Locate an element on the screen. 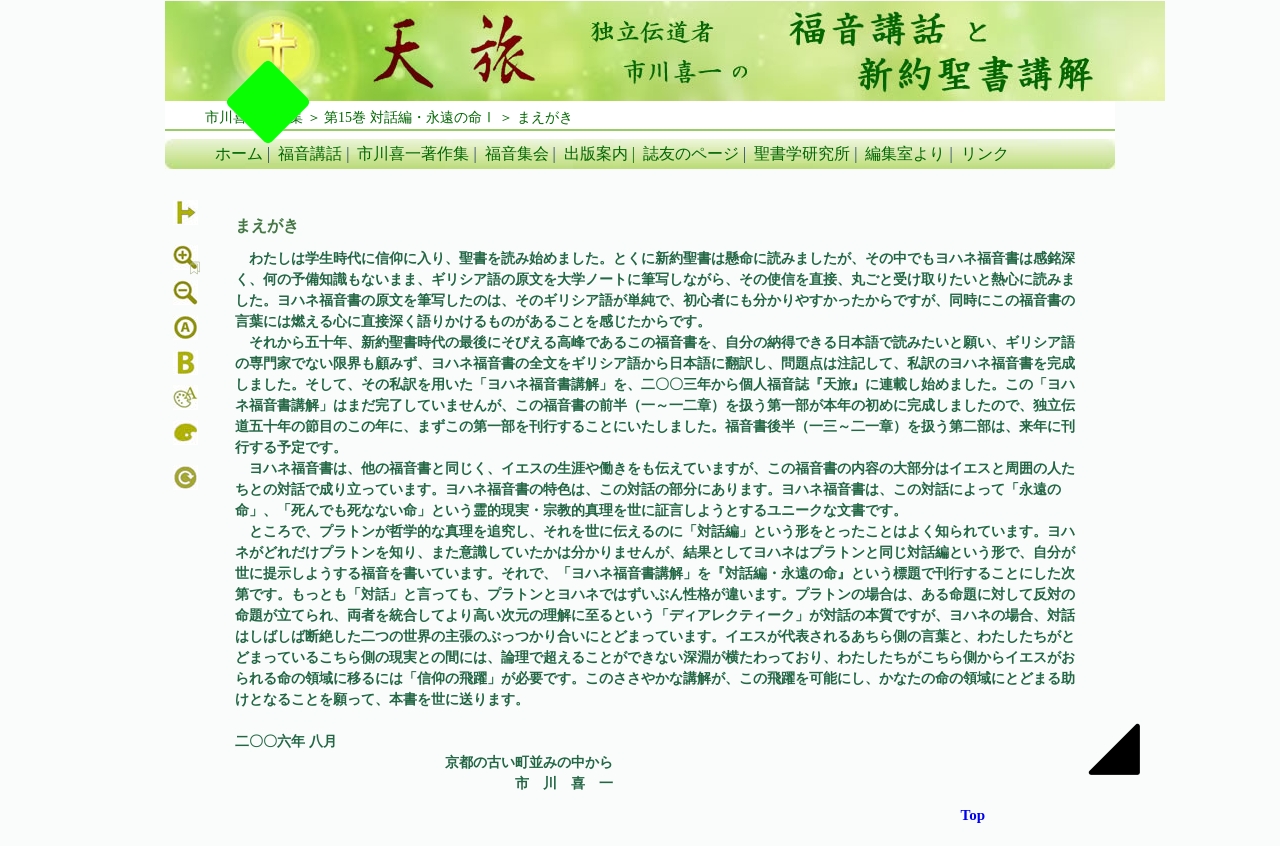 Image resolution: width=1280 pixels, height=846 pixels. view your saved bookmarks is located at coordinates (195, 268).